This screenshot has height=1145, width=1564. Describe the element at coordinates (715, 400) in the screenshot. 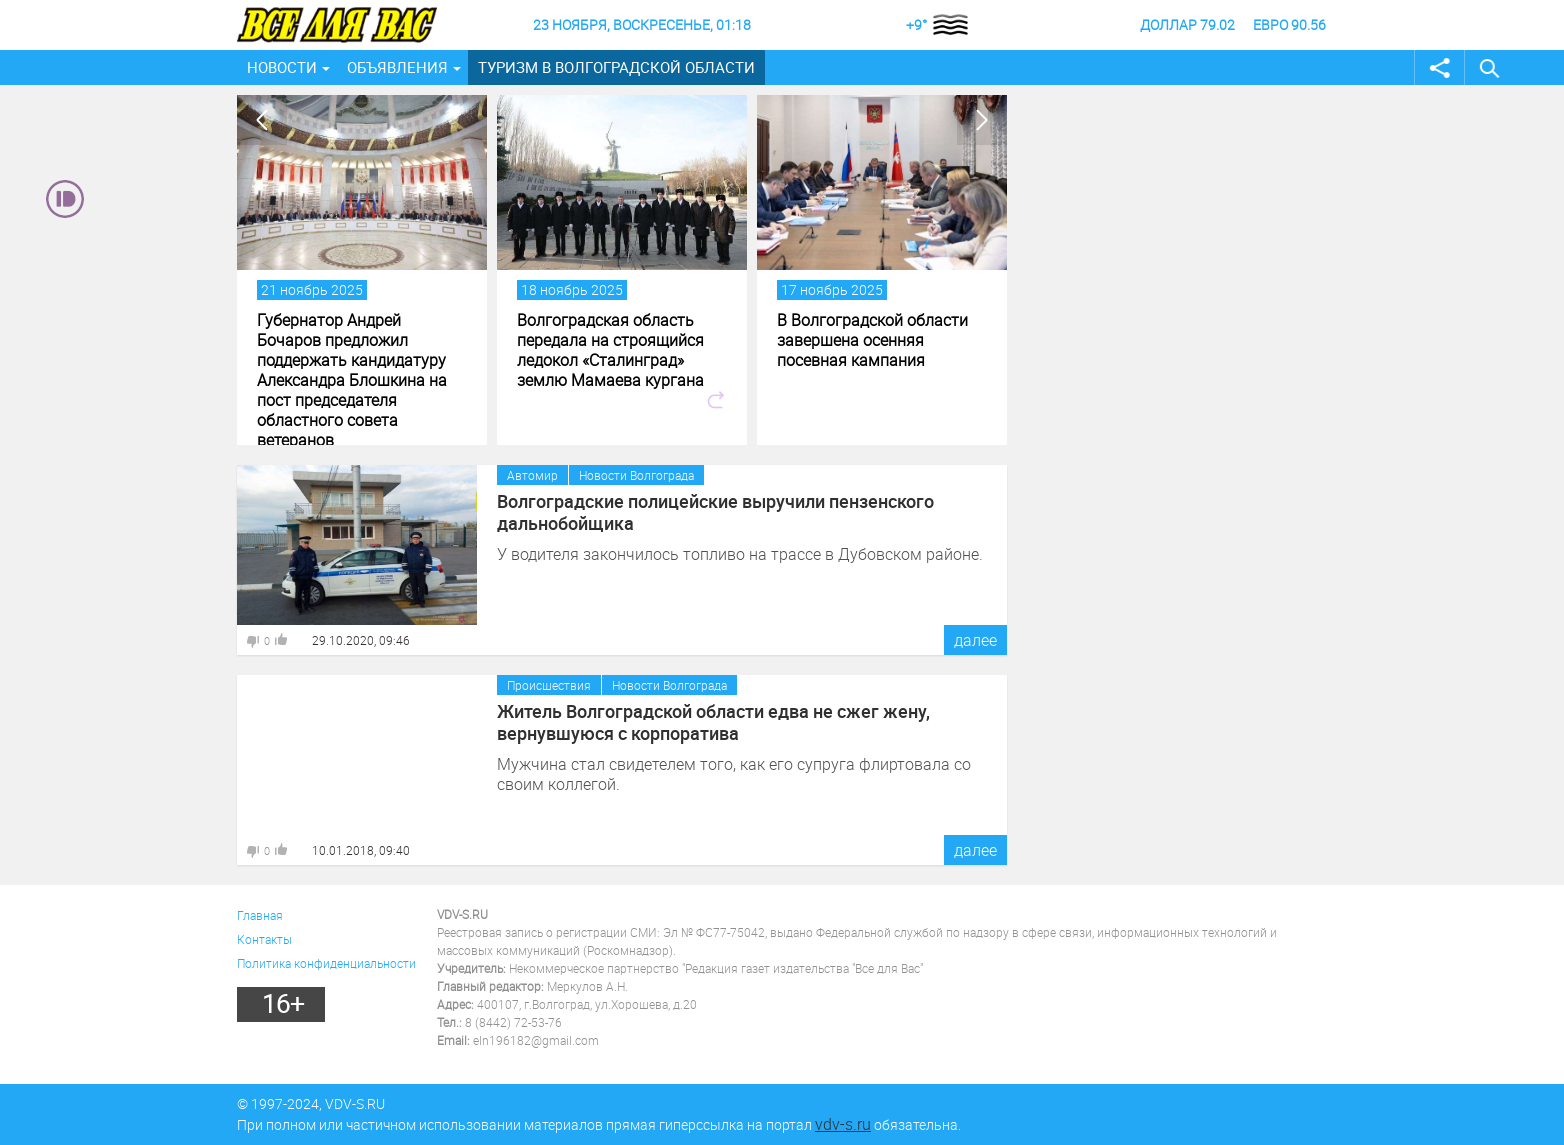

I see `redo last action` at that location.